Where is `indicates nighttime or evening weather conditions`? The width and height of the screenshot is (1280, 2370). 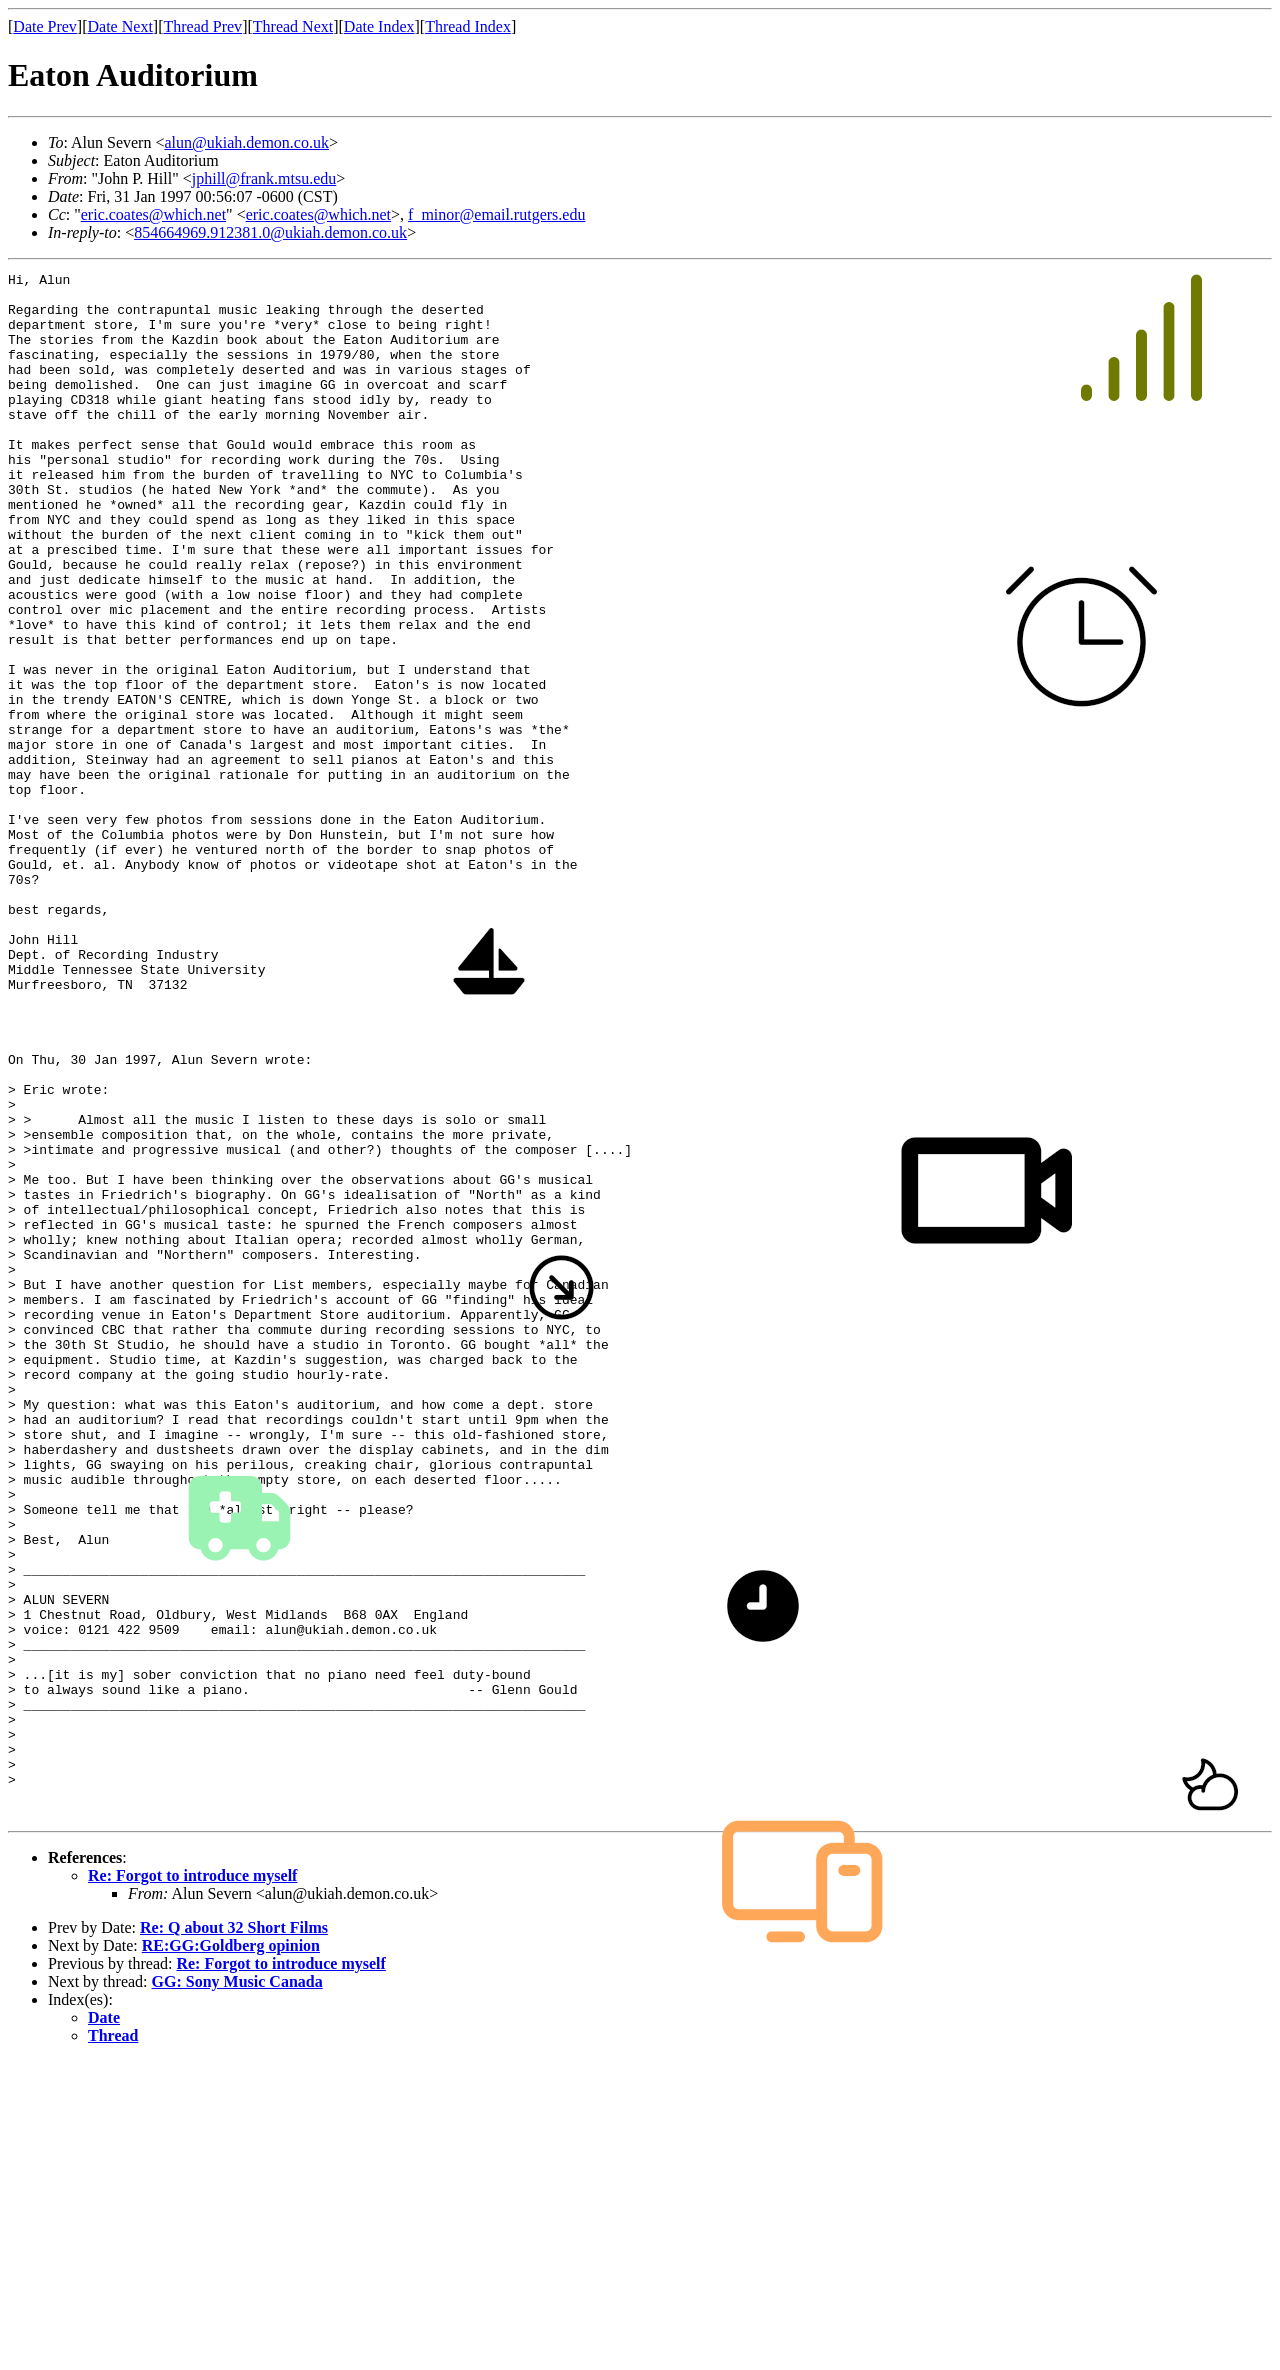 indicates nighttime or evening weather conditions is located at coordinates (1209, 1787).